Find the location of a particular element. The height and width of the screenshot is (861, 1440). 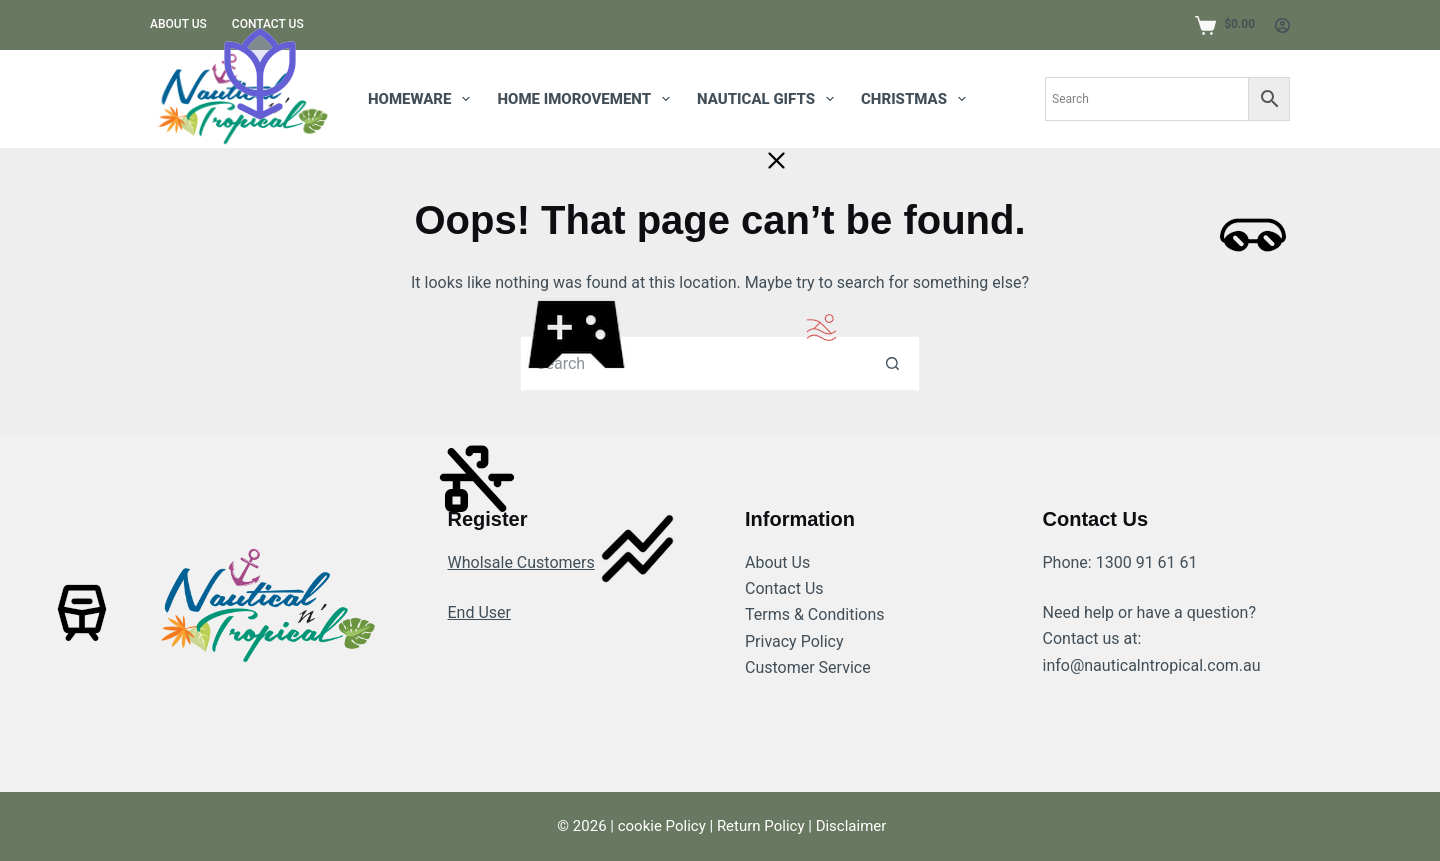

access garden or plant care features is located at coordinates (260, 74).